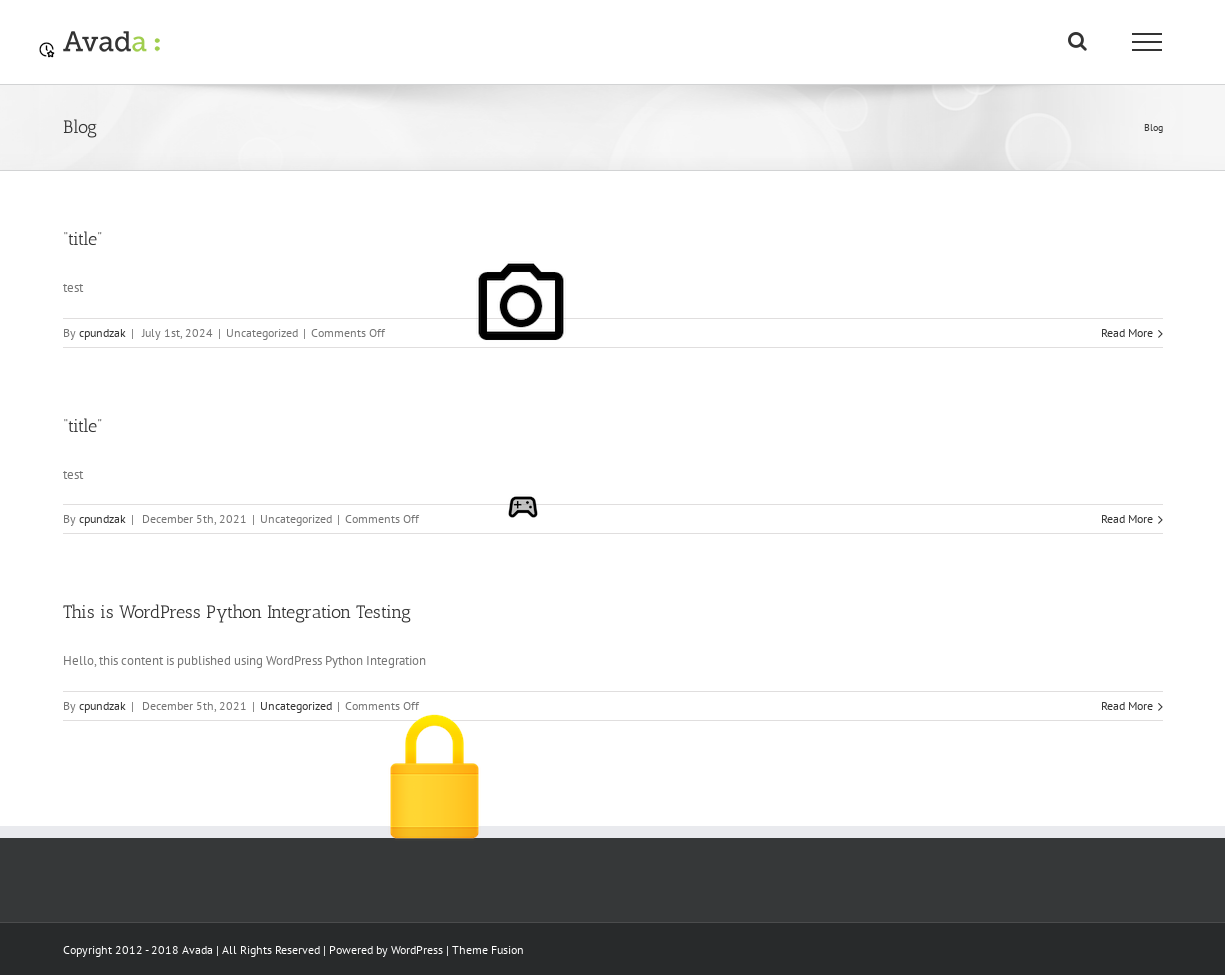  What do you see at coordinates (521, 306) in the screenshot?
I see `take a photo` at bounding box center [521, 306].